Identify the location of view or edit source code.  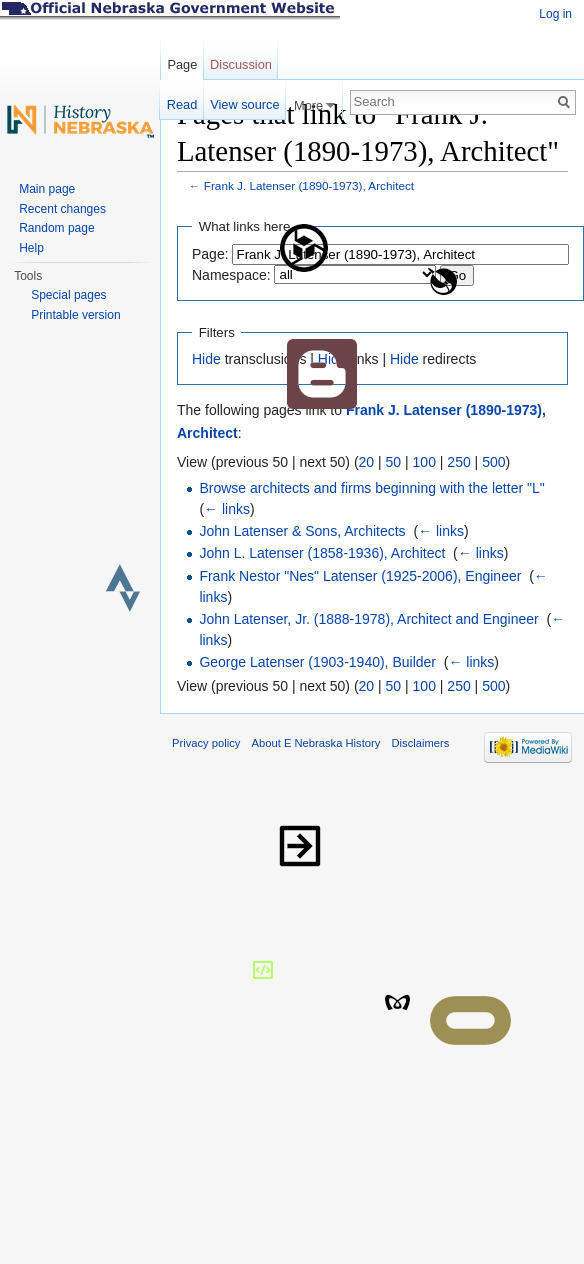
(263, 970).